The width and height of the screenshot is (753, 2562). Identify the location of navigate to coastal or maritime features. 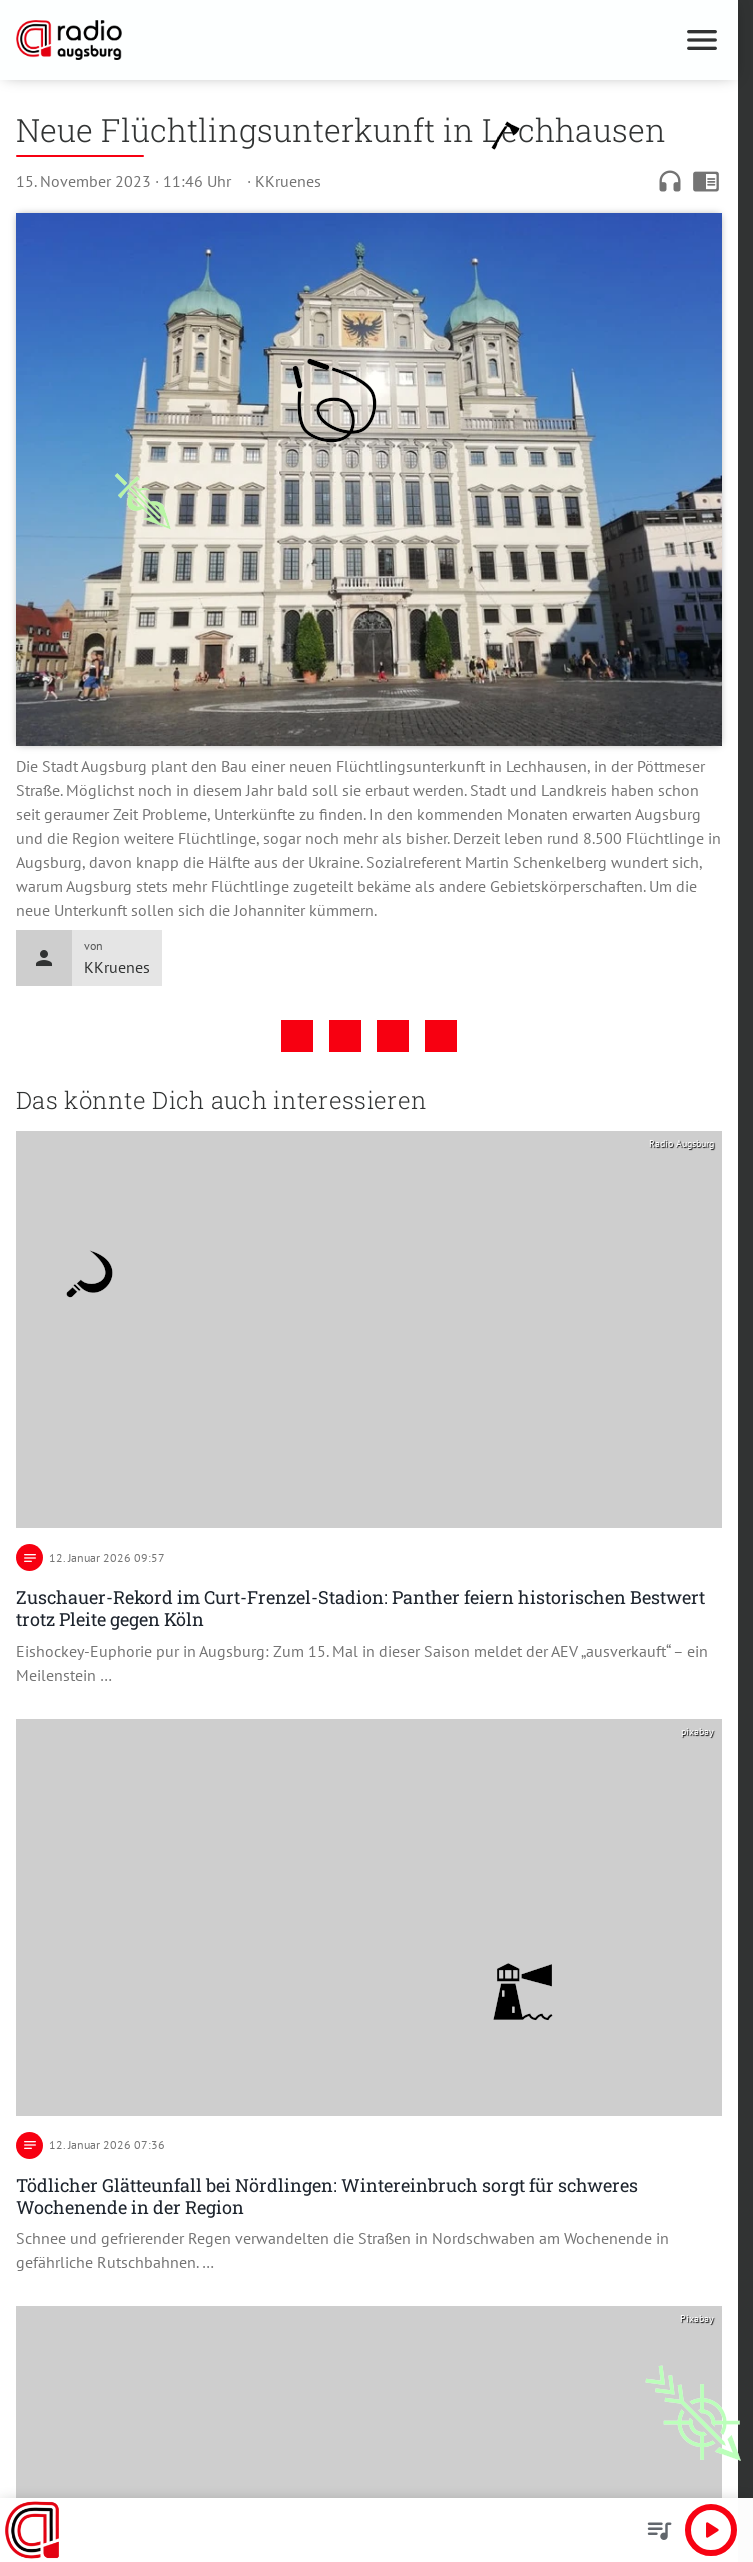
(523, 1990).